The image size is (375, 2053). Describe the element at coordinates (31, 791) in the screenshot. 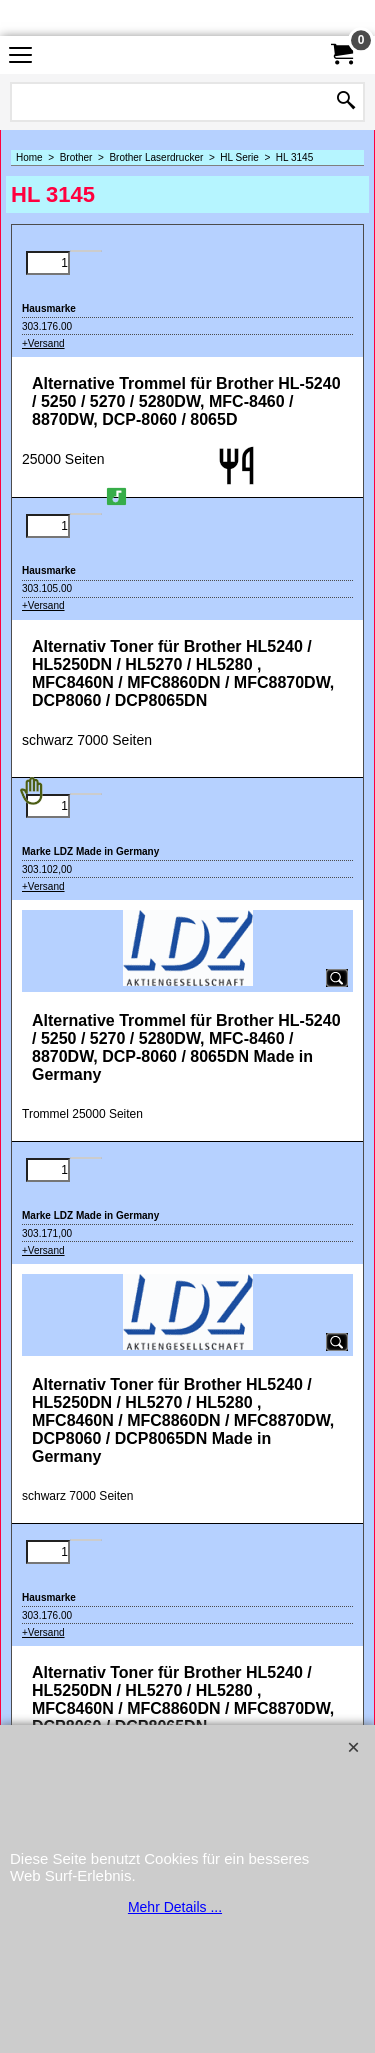

I see `stop or pause current action` at that location.